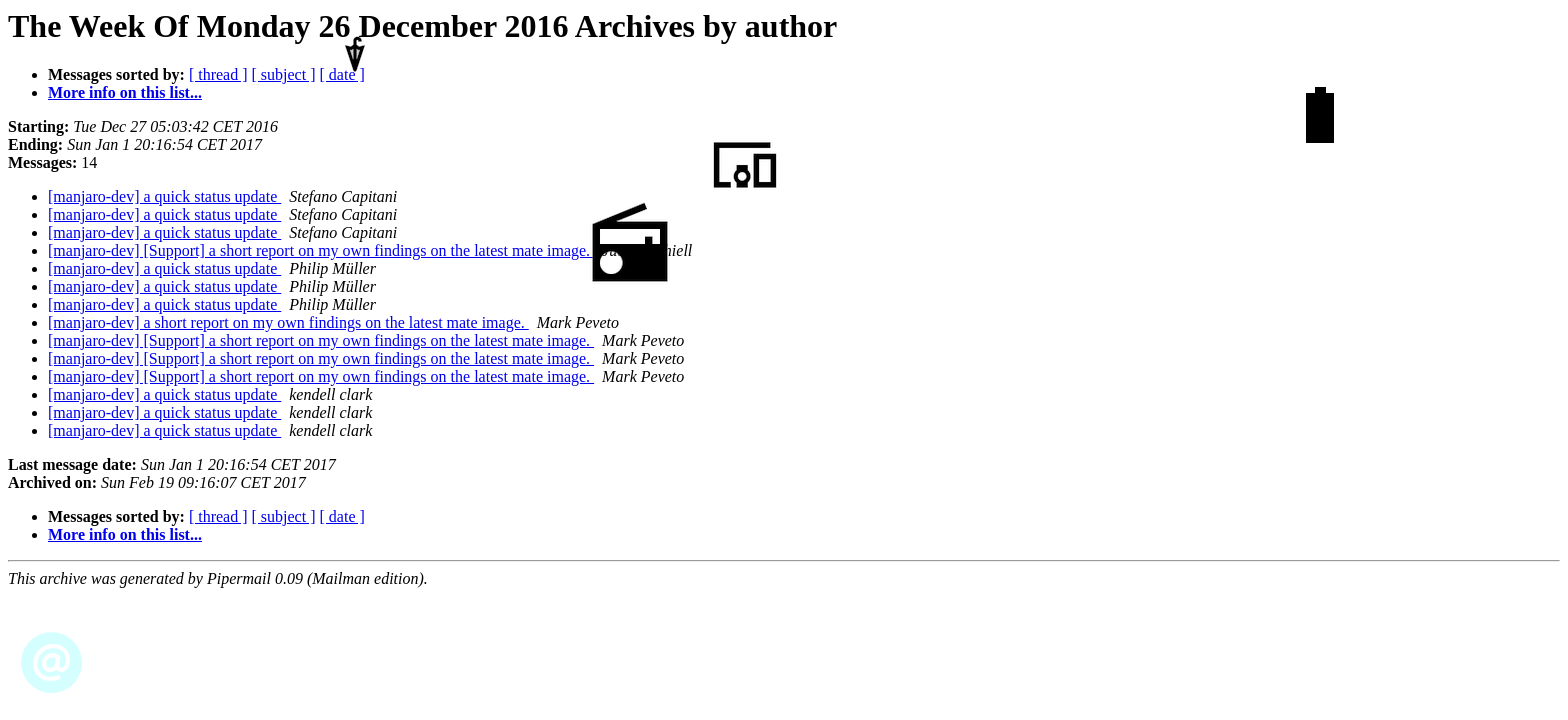  What do you see at coordinates (630, 244) in the screenshot?
I see `open radio or audio streaming` at bounding box center [630, 244].